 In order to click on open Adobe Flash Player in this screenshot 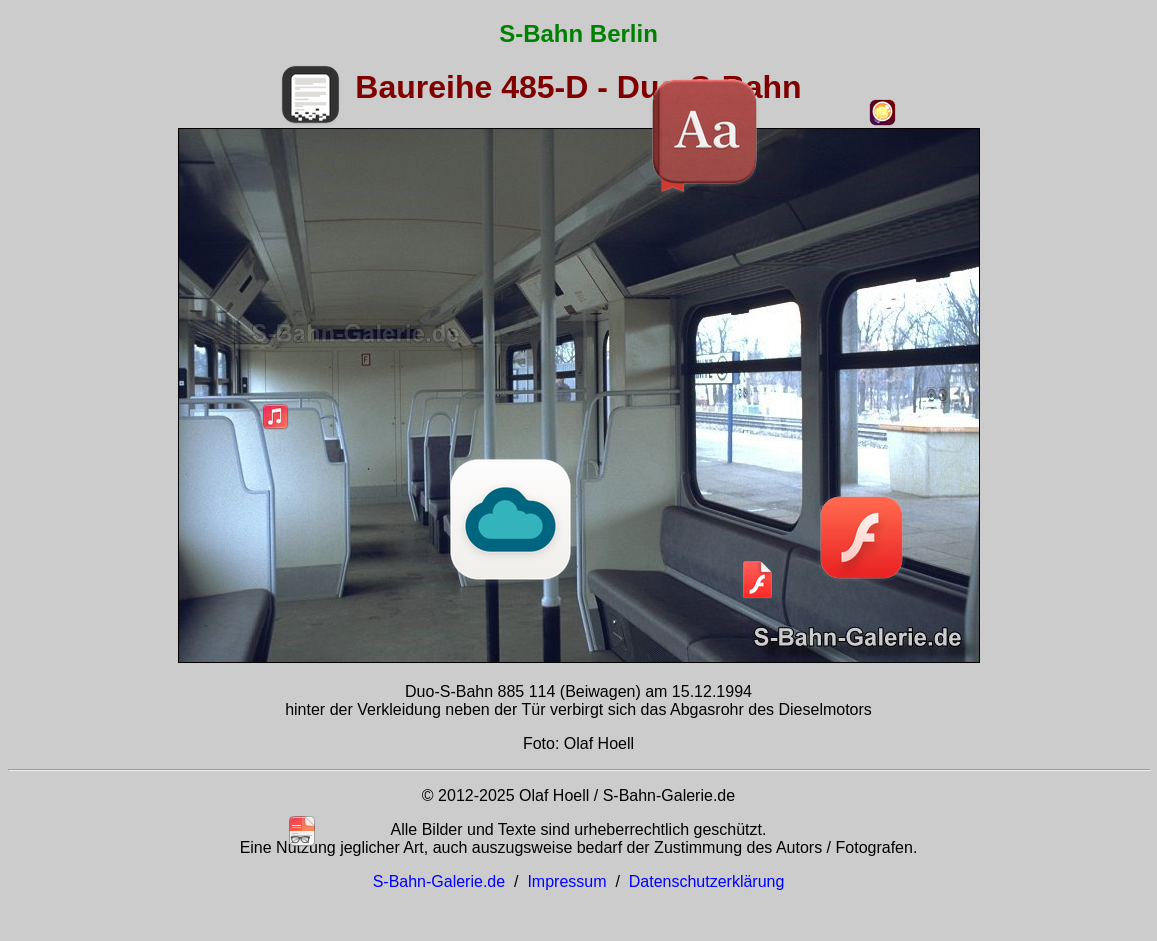, I will do `click(861, 537)`.